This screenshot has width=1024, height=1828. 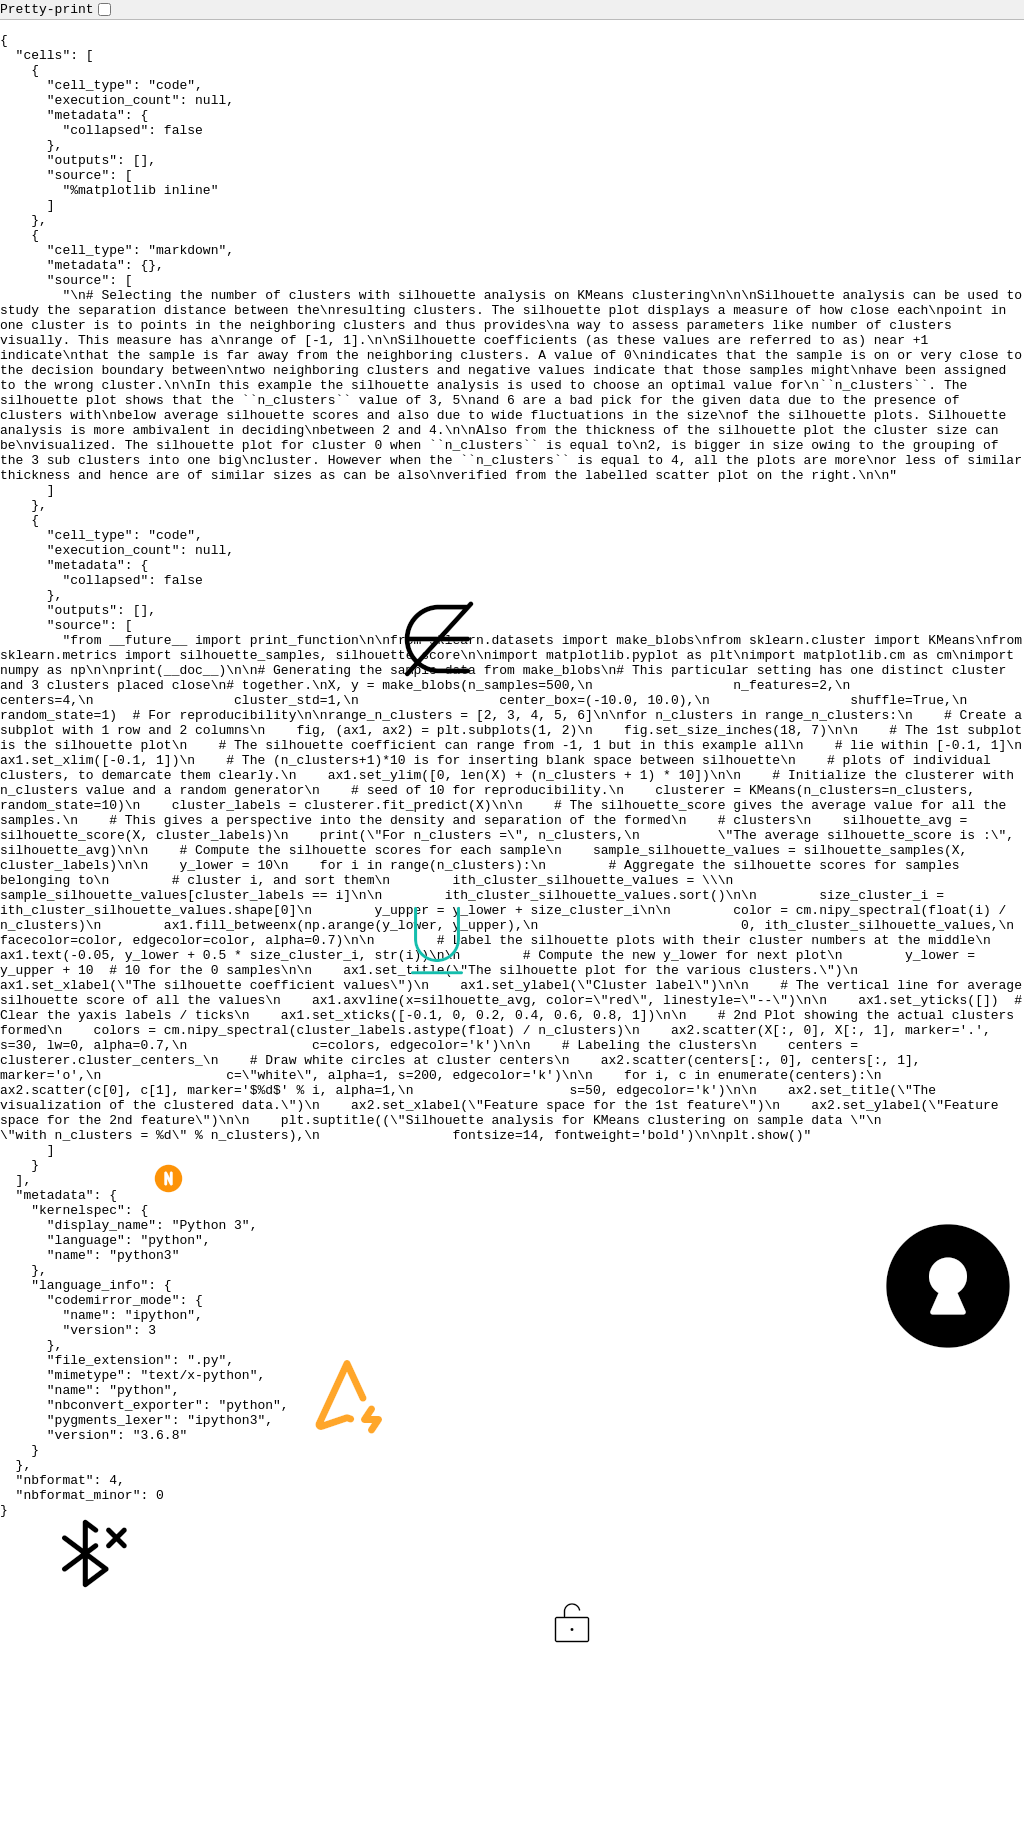 What do you see at coordinates (168, 1178) in the screenshot?
I see `indicates a north direction or compass point` at bounding box center [168, 1178].